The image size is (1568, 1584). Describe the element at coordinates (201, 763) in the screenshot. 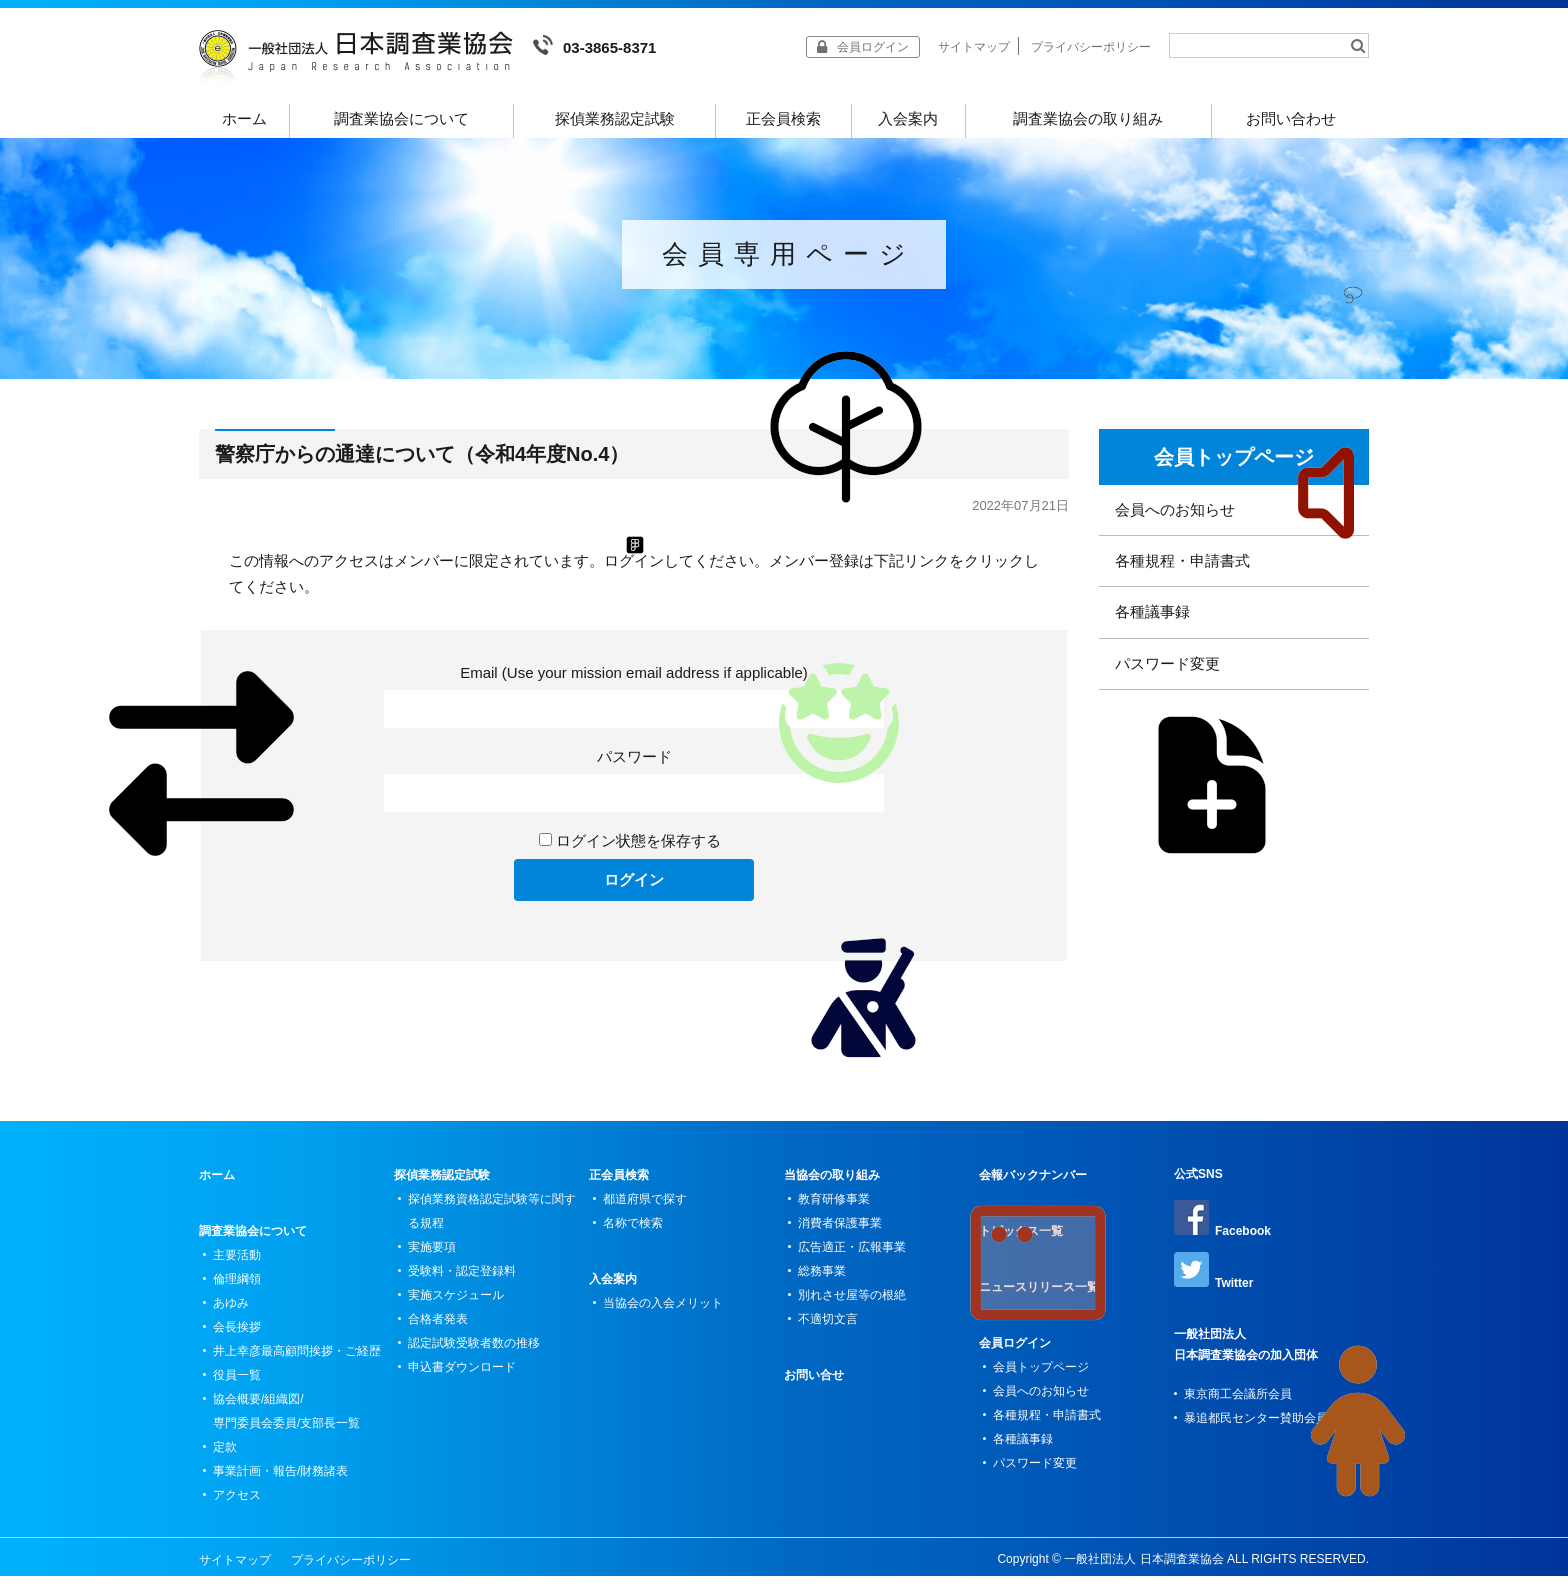

I see `swap or exchange items` at that location.